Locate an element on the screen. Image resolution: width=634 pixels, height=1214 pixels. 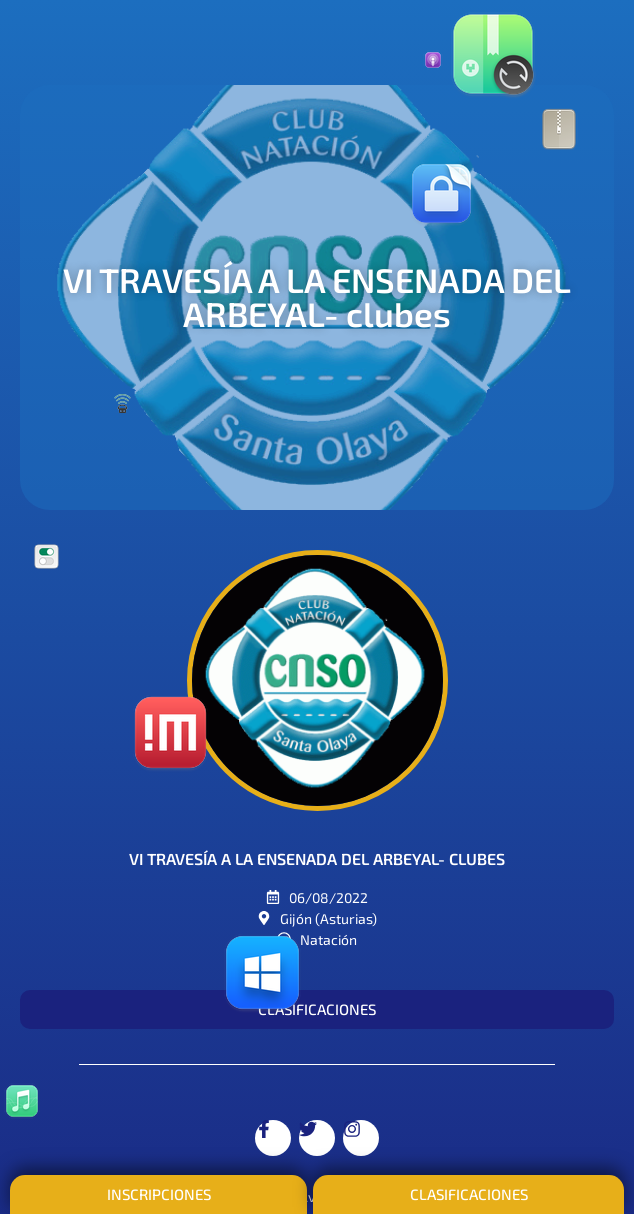
open unity tweak tool to customize desktop settings is located at coordinates (46, 556).